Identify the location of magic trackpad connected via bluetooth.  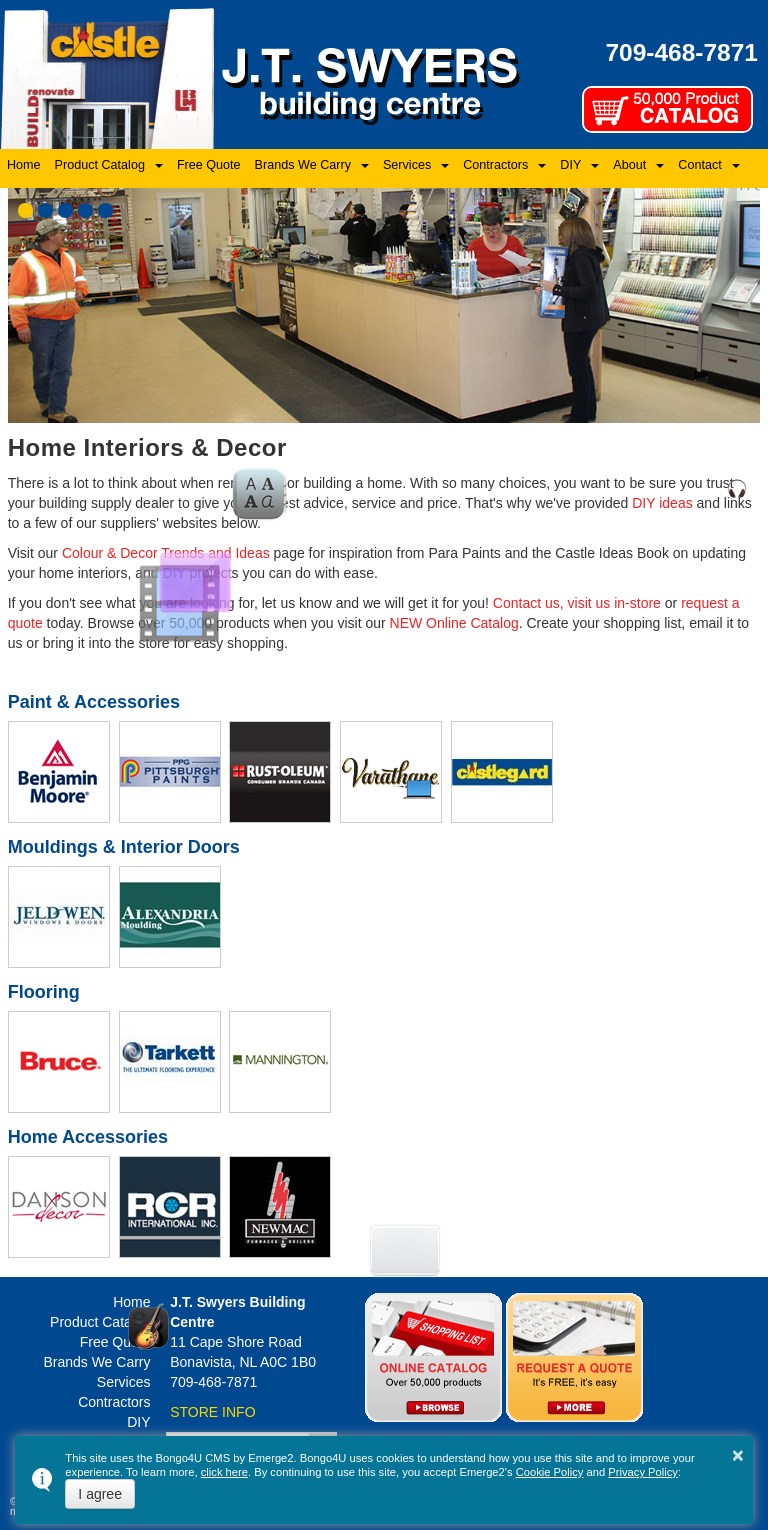
(405, 1250).